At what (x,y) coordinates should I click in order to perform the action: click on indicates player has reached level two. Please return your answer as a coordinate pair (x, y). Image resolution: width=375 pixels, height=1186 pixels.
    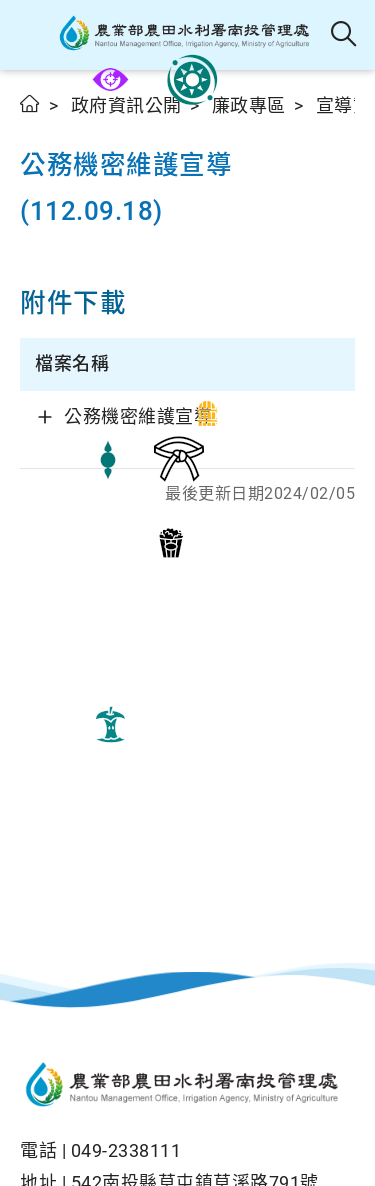
    Looking at the image, I should click on (108, 460).